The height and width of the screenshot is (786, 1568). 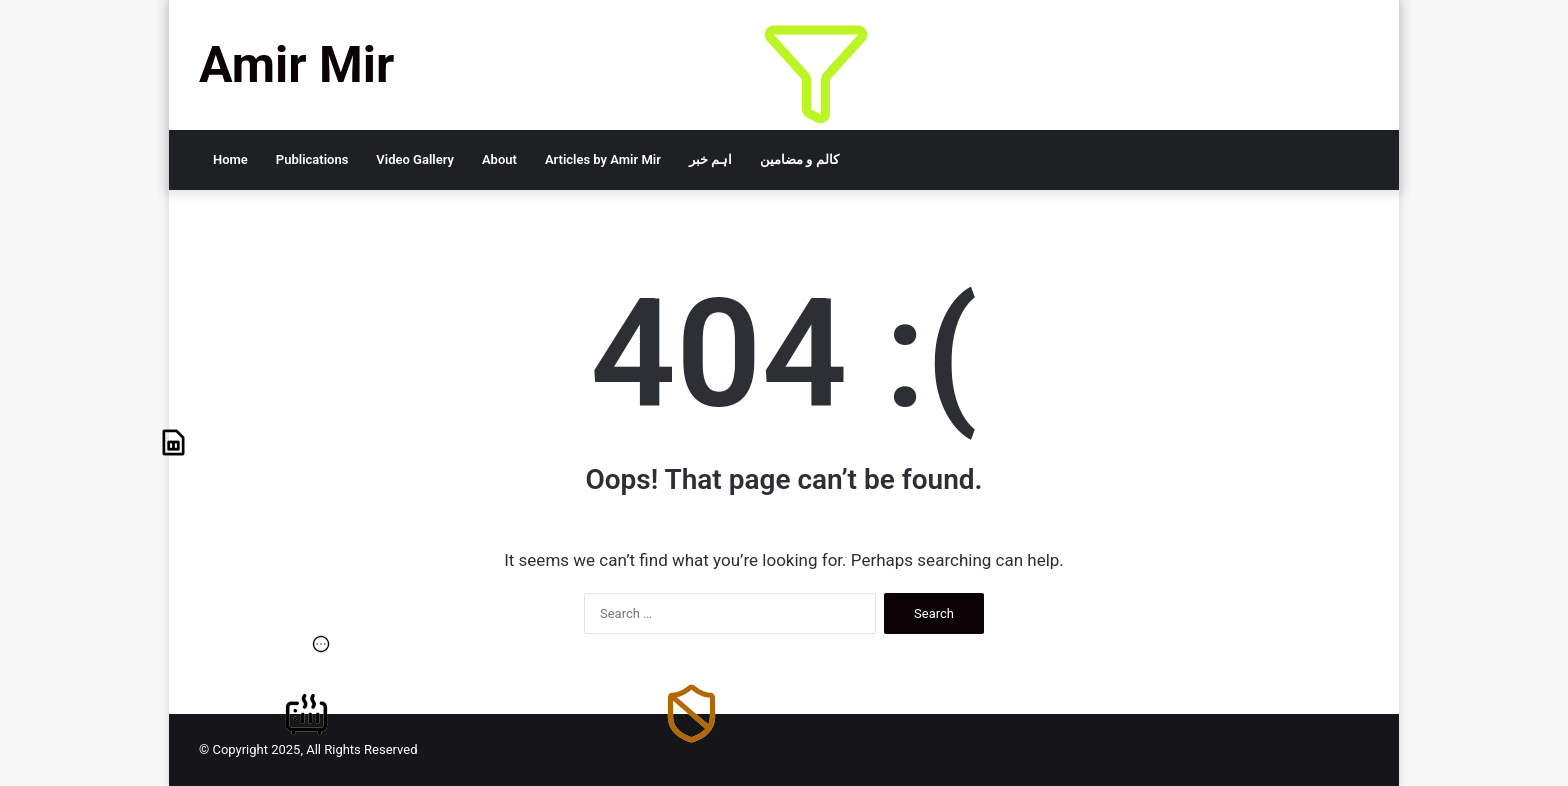 What do you see at coordinates (321, 644) in the screenshot?
I see `view more options` at bounding box center [321, 644].